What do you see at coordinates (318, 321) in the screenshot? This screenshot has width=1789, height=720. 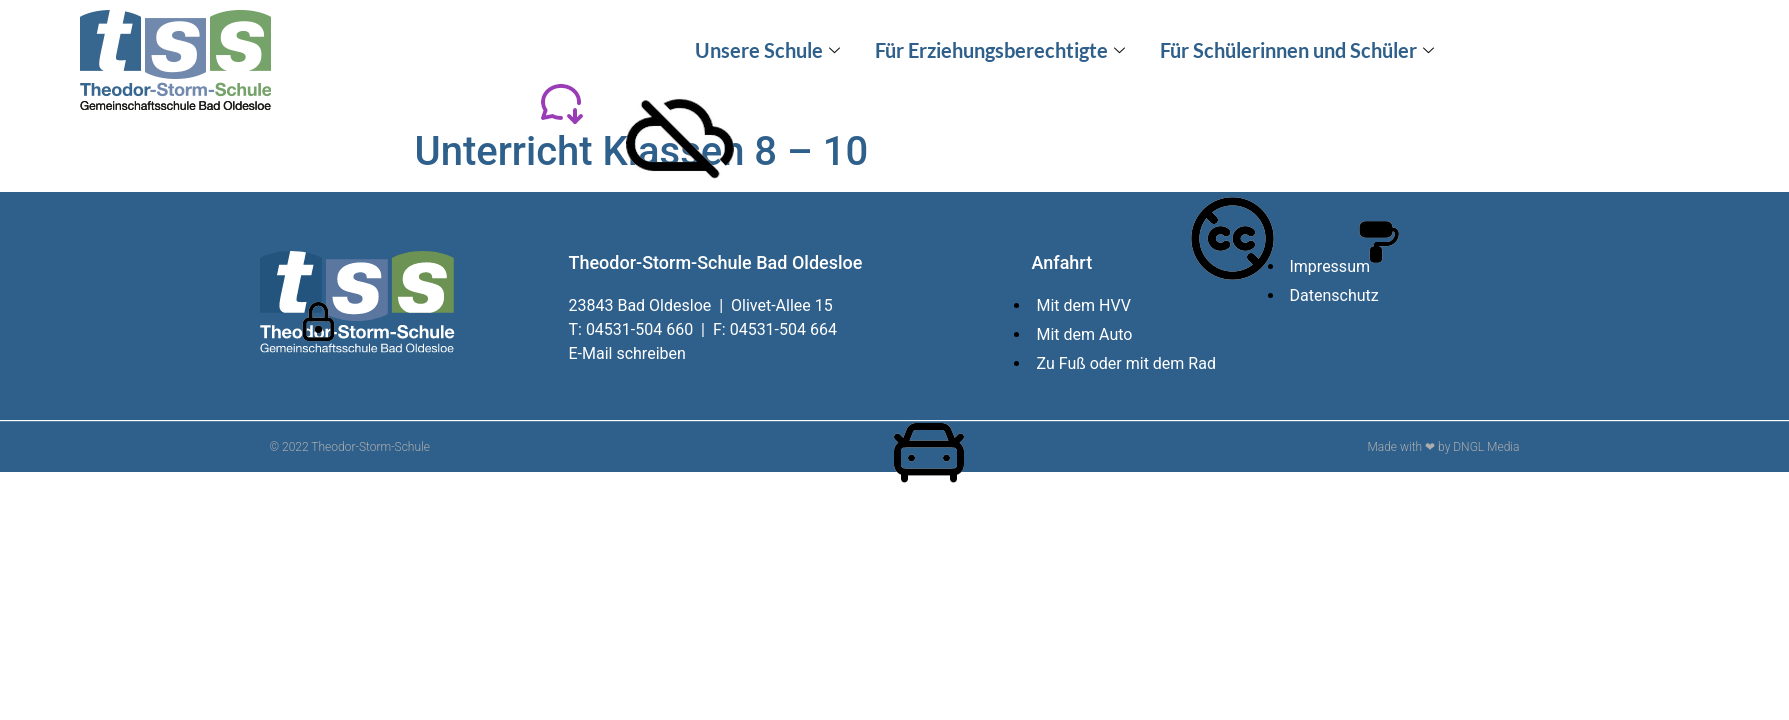 I see `lock or secure this item` at bounding box center [318, 321].